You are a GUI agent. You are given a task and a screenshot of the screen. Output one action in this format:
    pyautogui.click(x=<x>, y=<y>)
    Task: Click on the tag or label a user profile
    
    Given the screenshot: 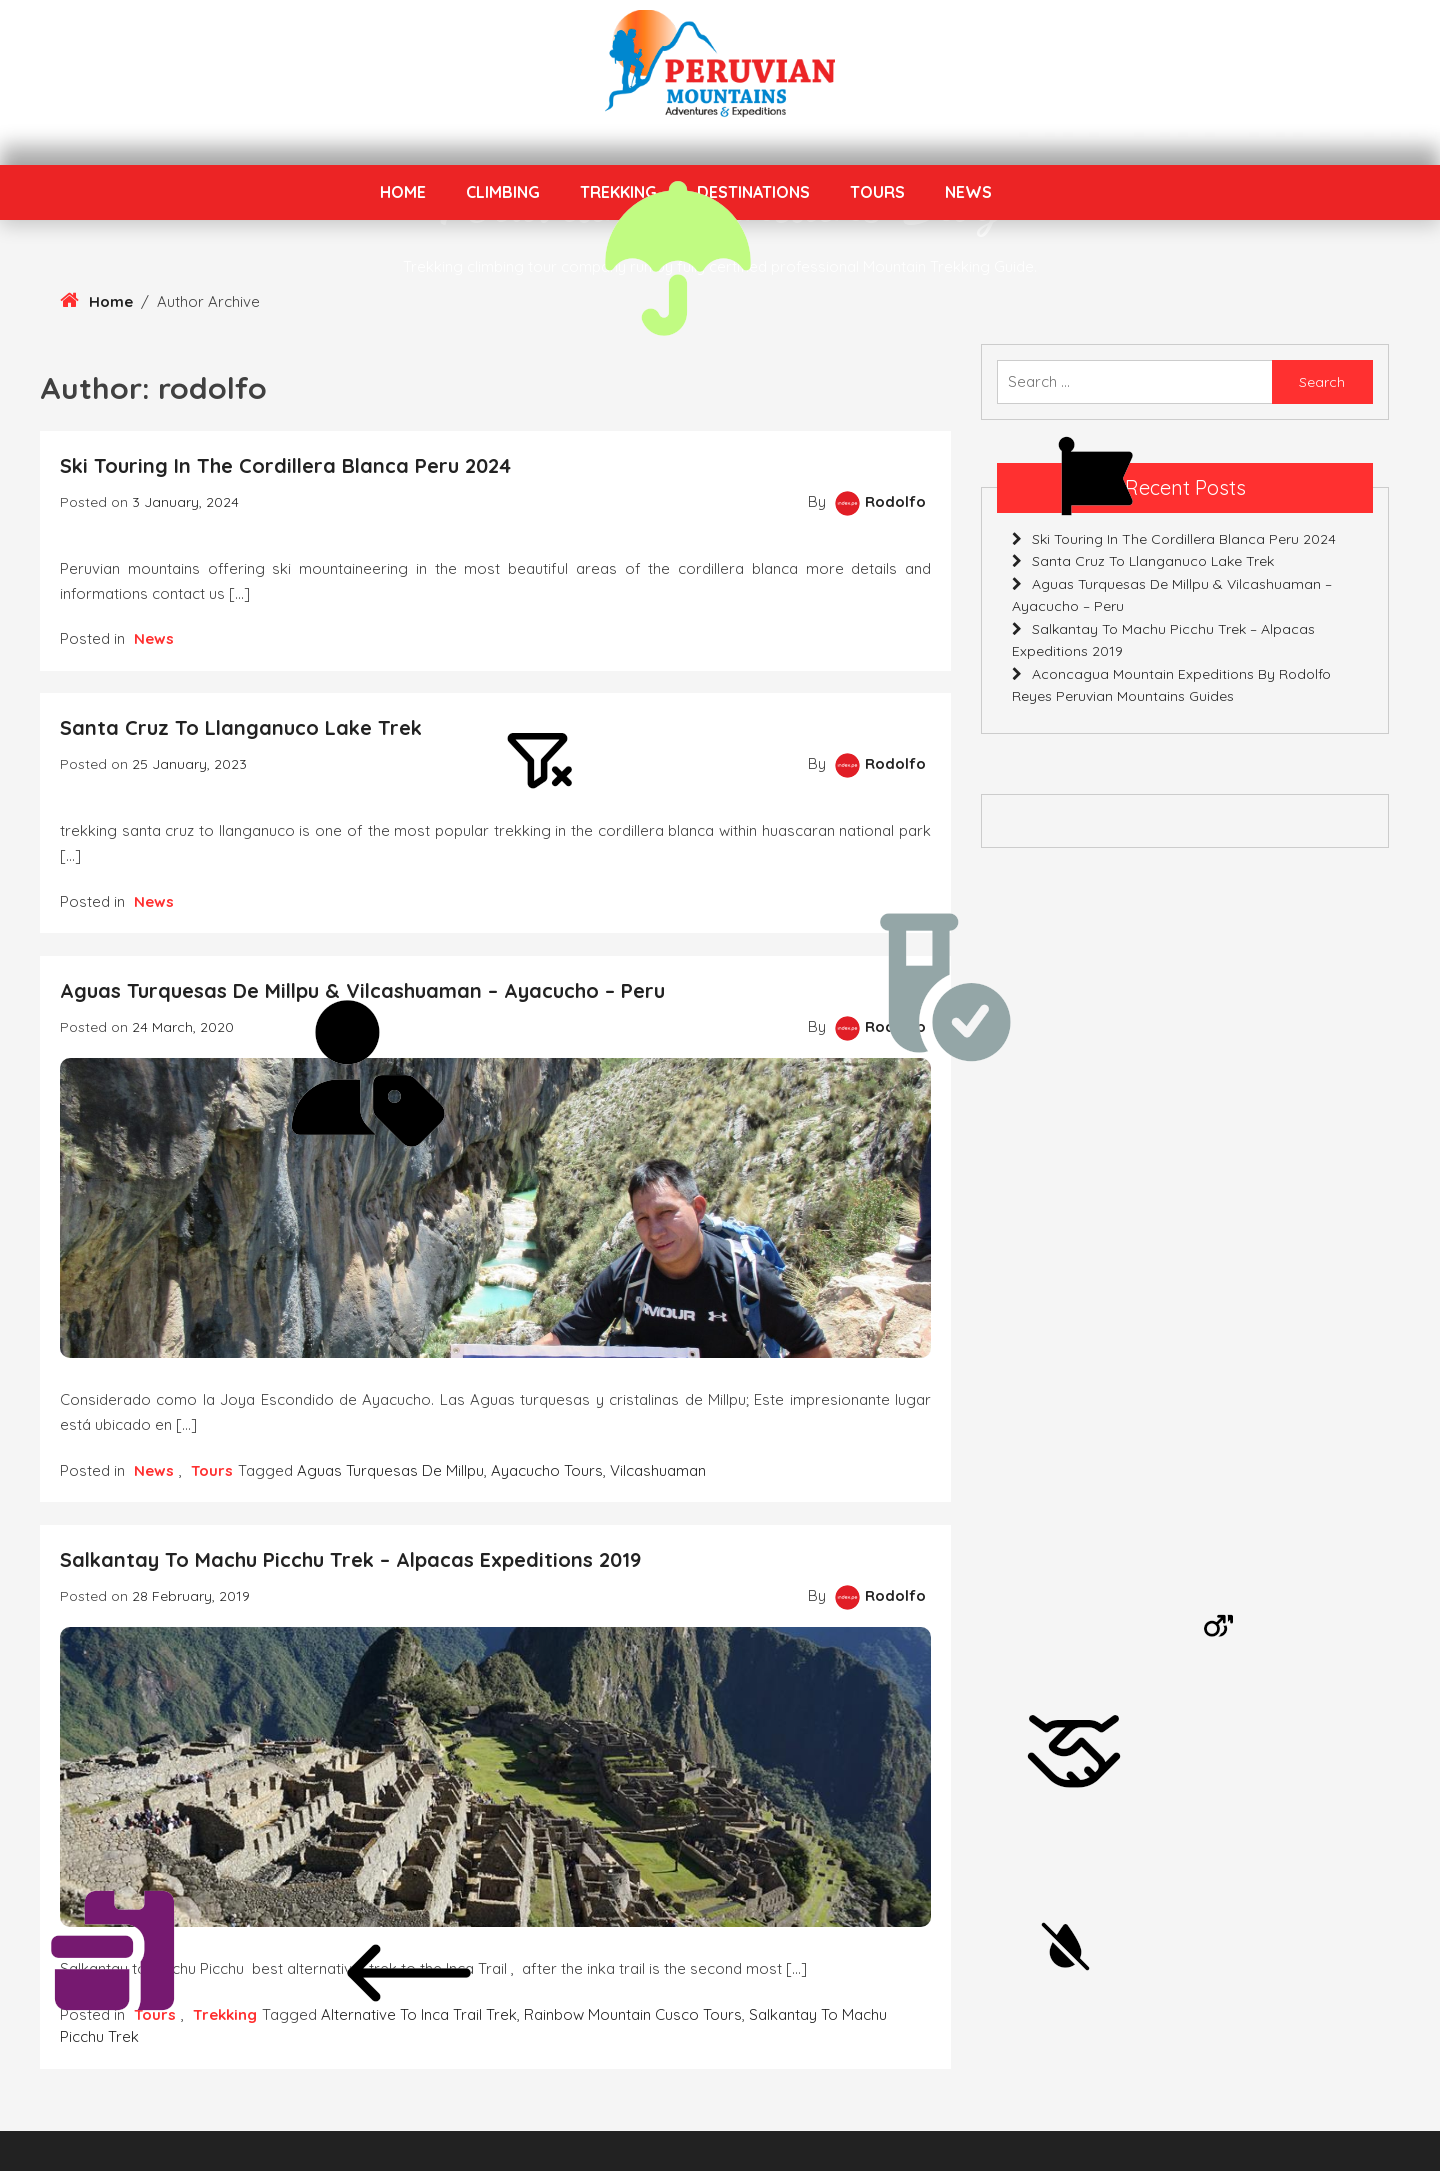 What is the action you would take?
    pyautogui.click(x=364, y=1066)
    